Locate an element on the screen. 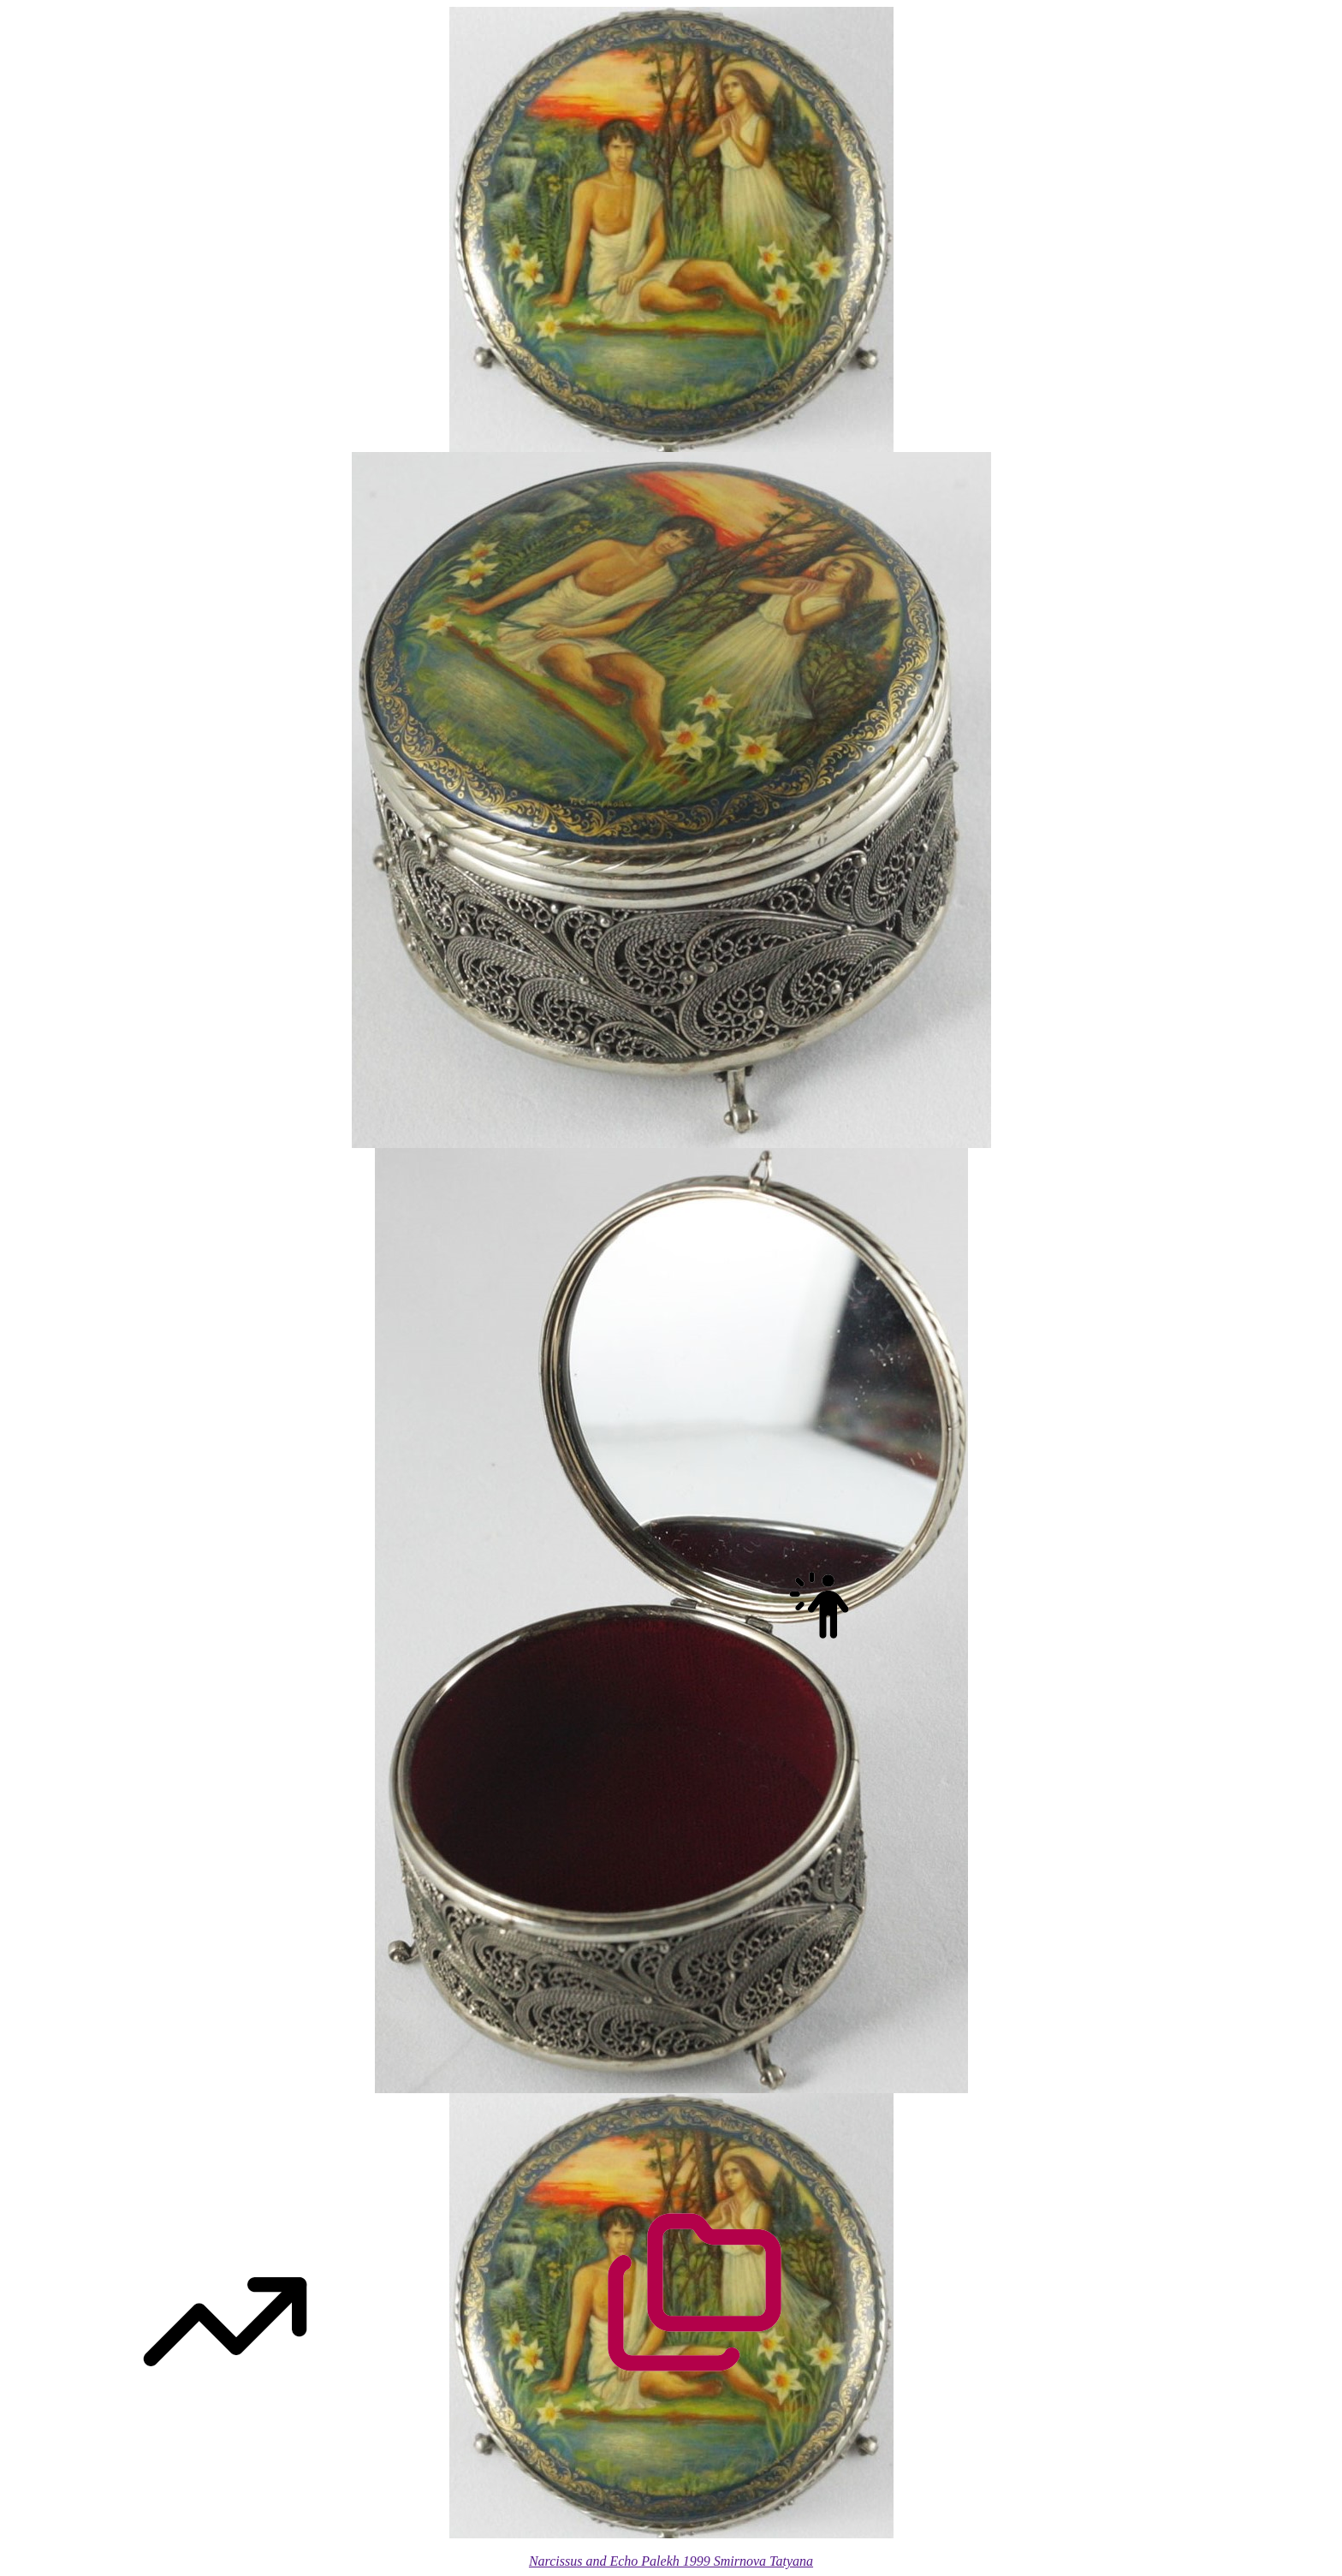  indicates a person with high energy or activity is located at coordinates (824, 1606).